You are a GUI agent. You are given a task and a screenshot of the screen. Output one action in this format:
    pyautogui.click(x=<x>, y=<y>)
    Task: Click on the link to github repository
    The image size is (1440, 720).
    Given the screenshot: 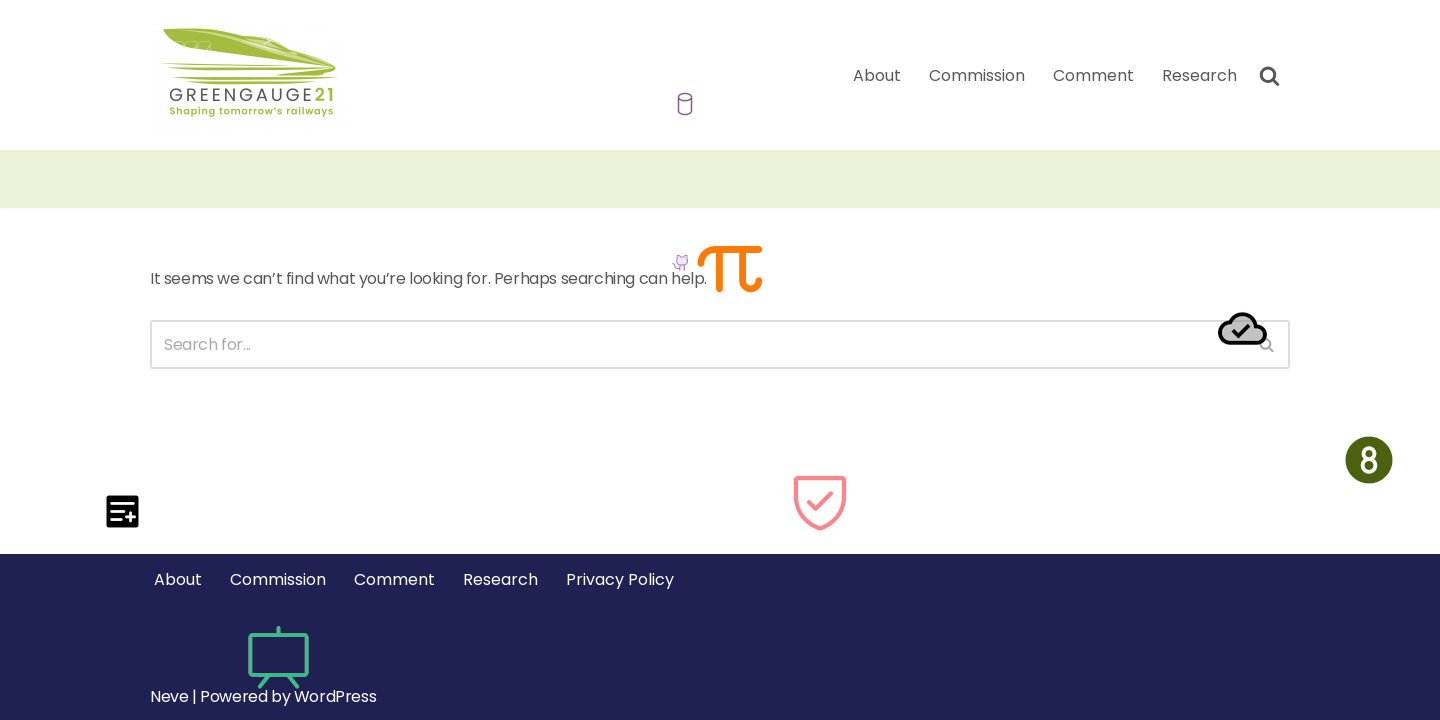 What is the action you would take?
    pyautogui.click(x=681, y=262)
    